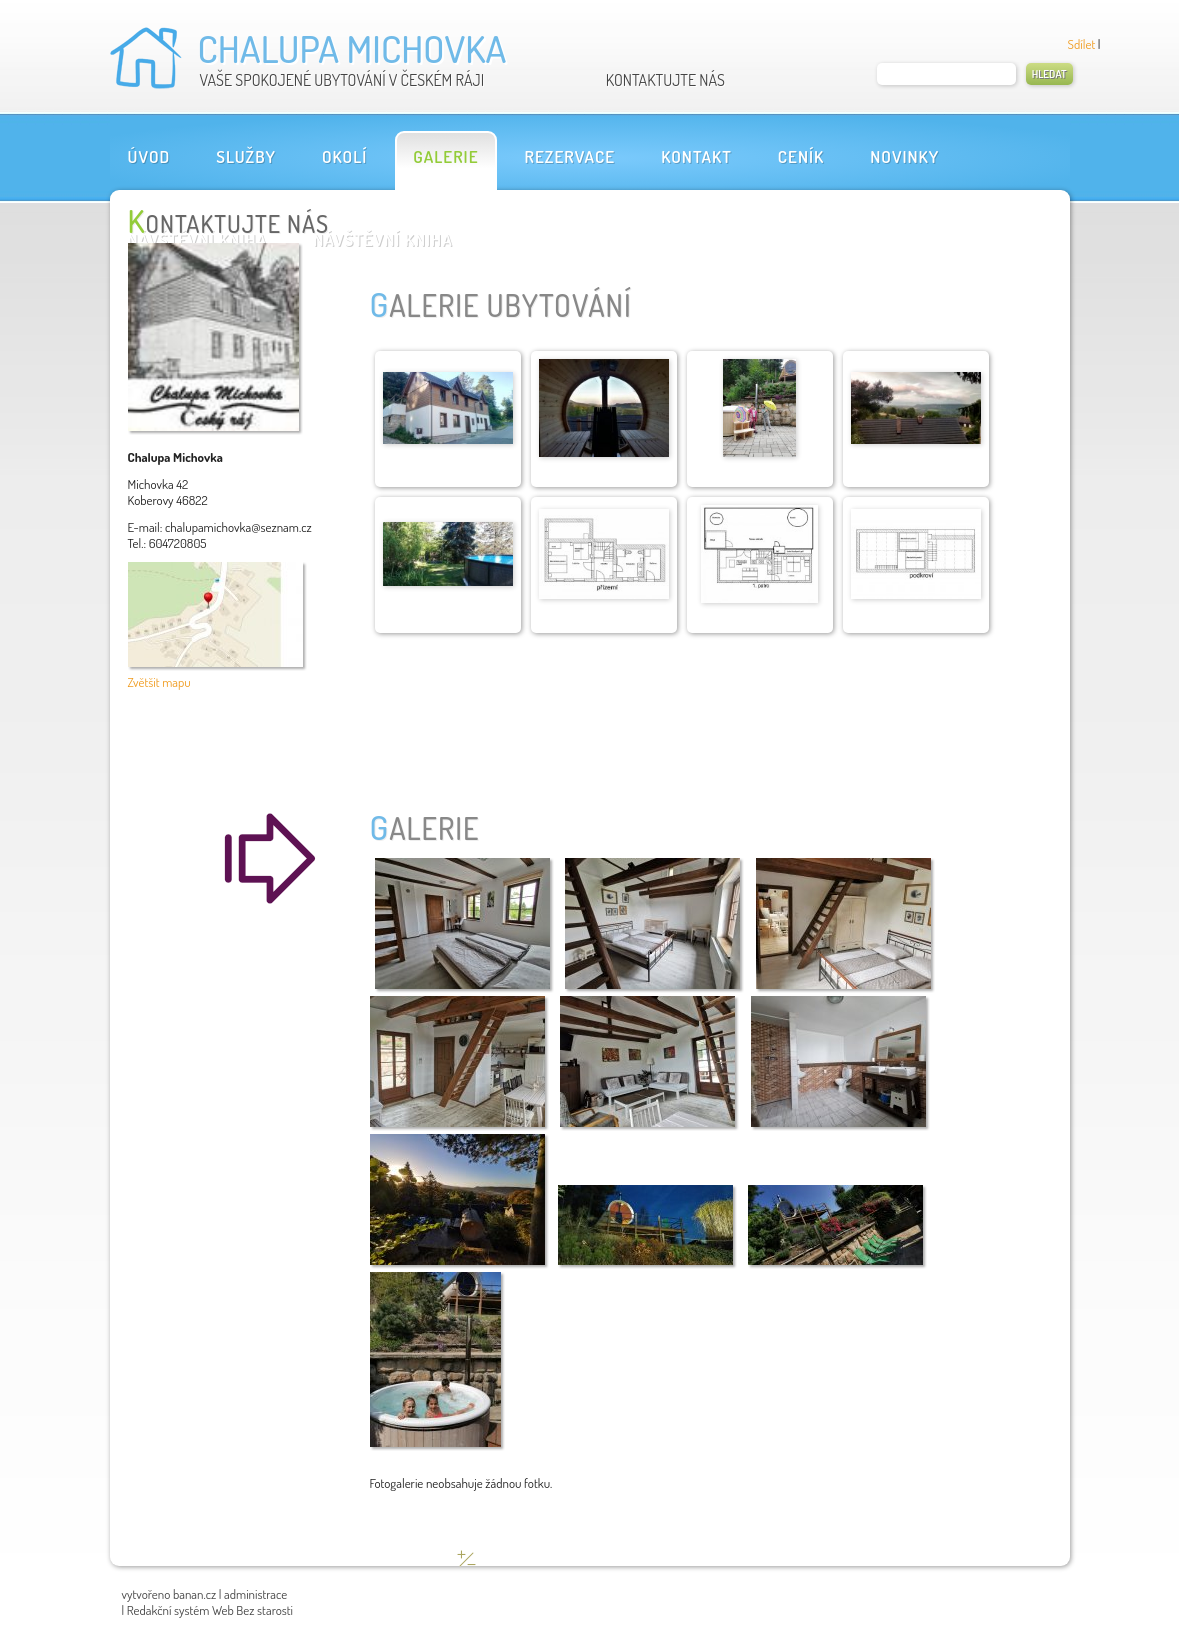 The image size is (1179, 1636). What do you see at coordinates (266, 858) in the screenshot?
I see `go to next step or continue forward` at bounding box center [266, 858].